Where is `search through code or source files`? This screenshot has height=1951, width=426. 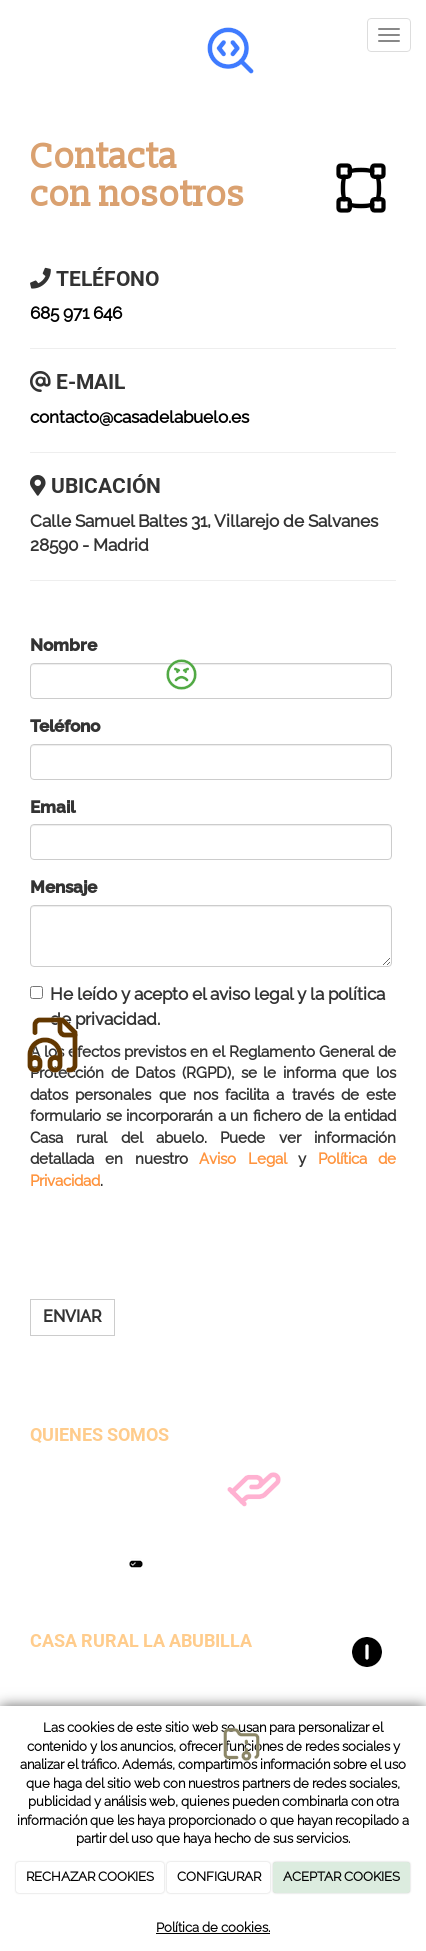
search through code or source files is located at coordinates (230, 50).